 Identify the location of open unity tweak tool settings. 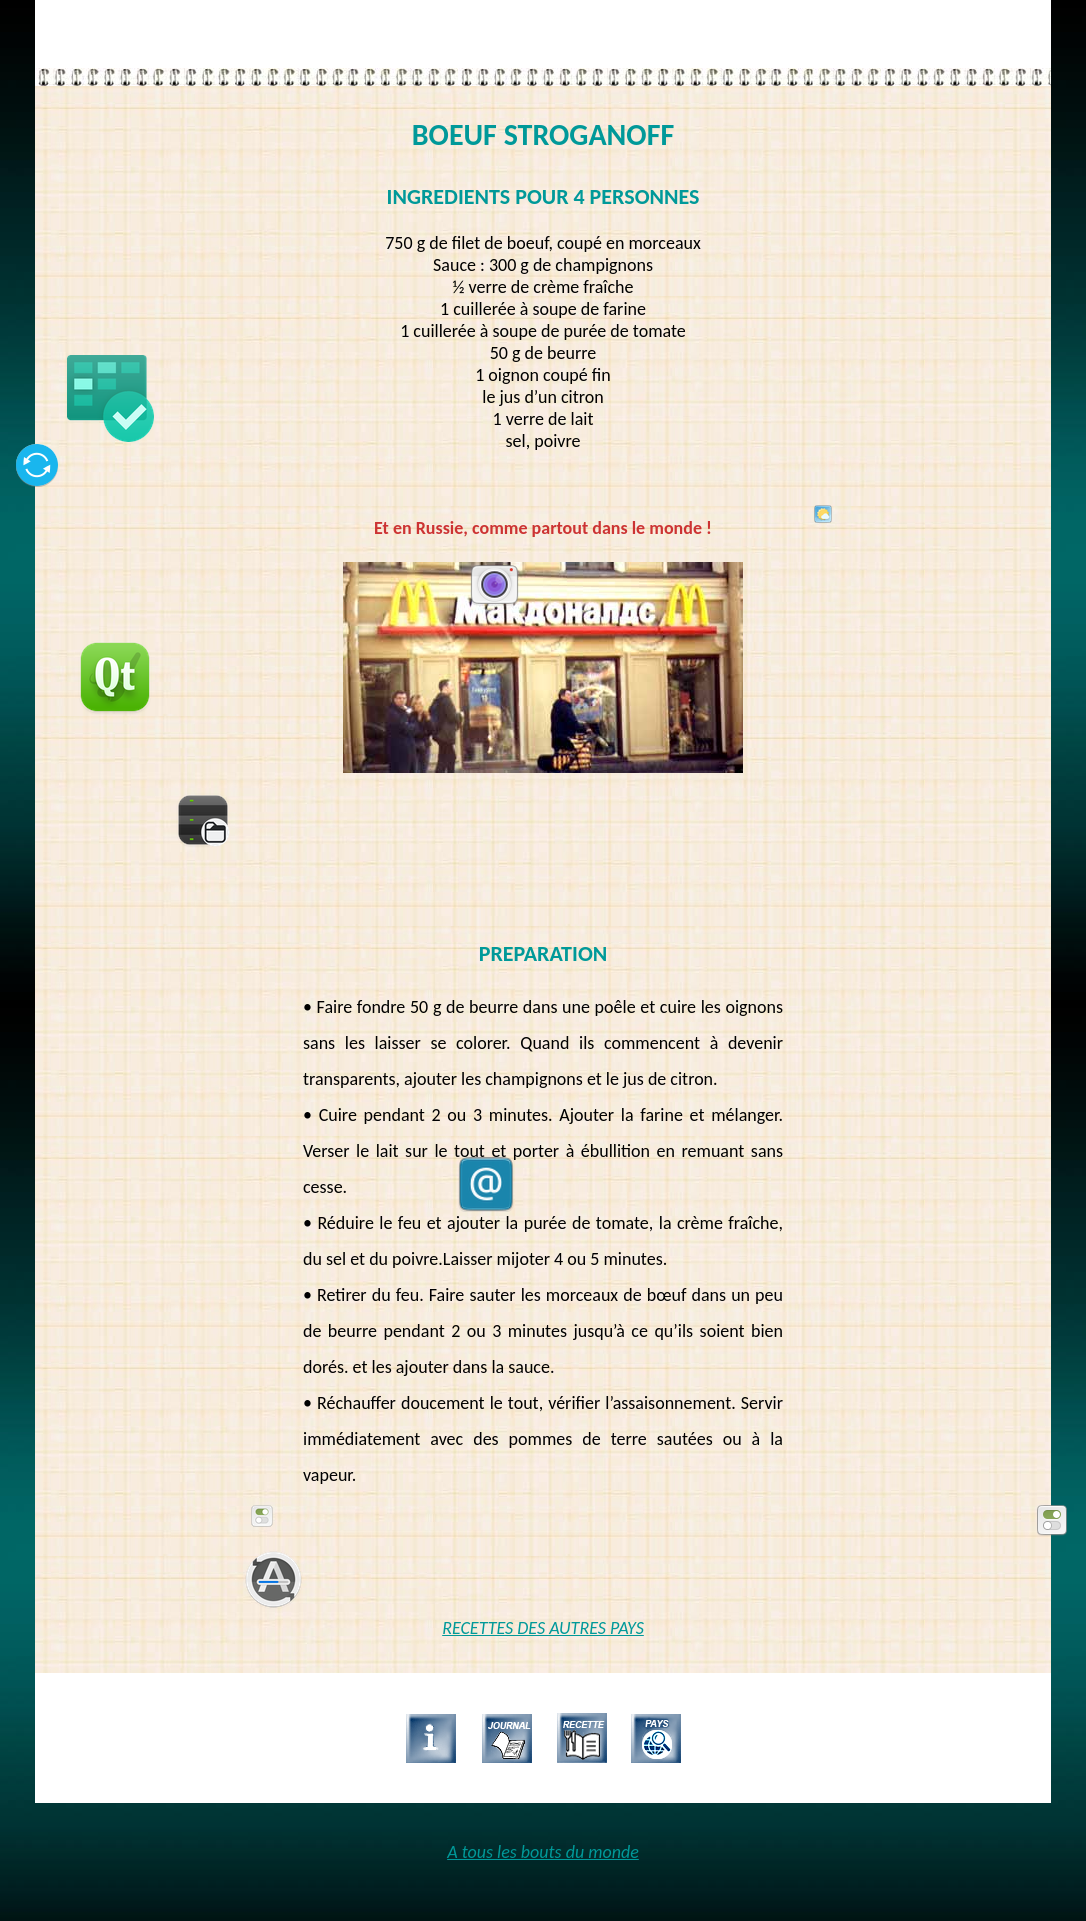
(1052, 1520).